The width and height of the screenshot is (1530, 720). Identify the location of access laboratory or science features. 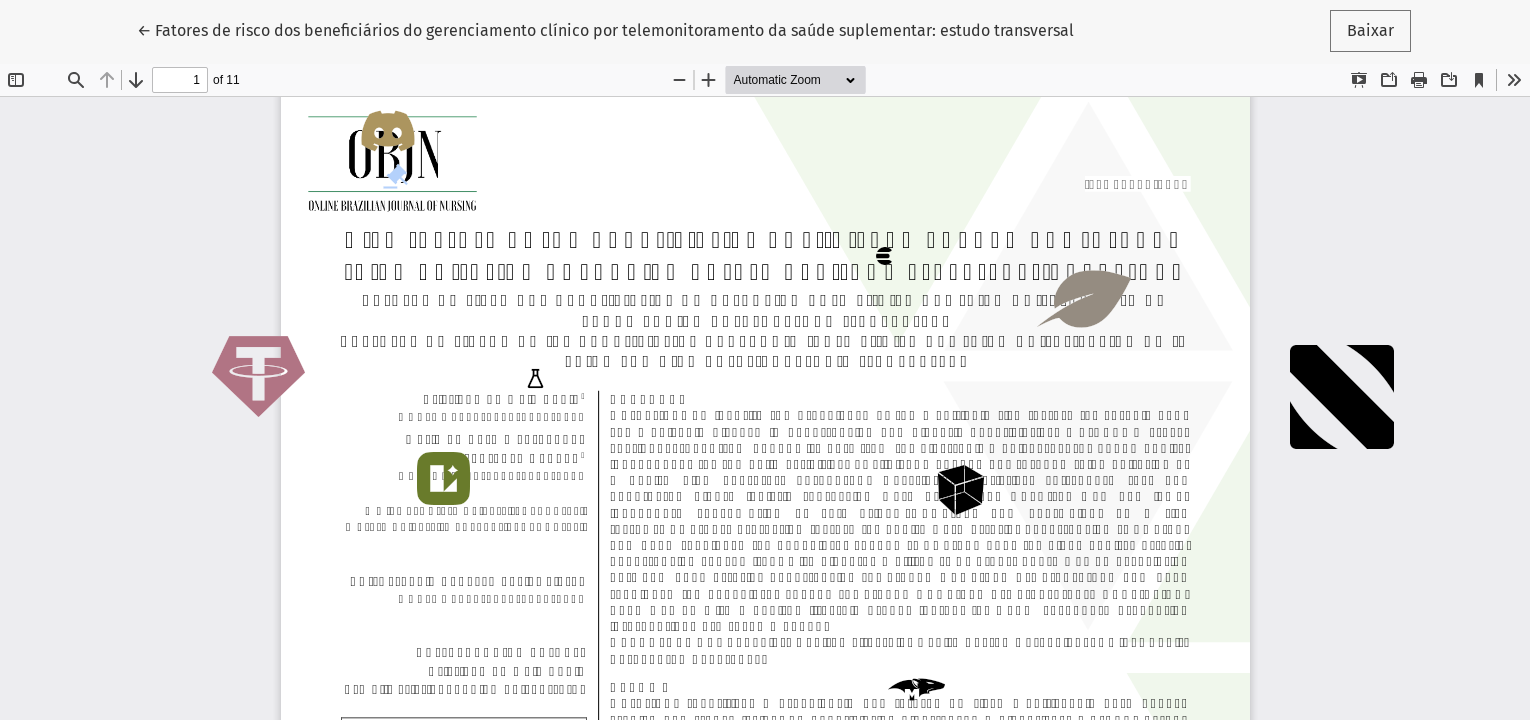
(535, 378).